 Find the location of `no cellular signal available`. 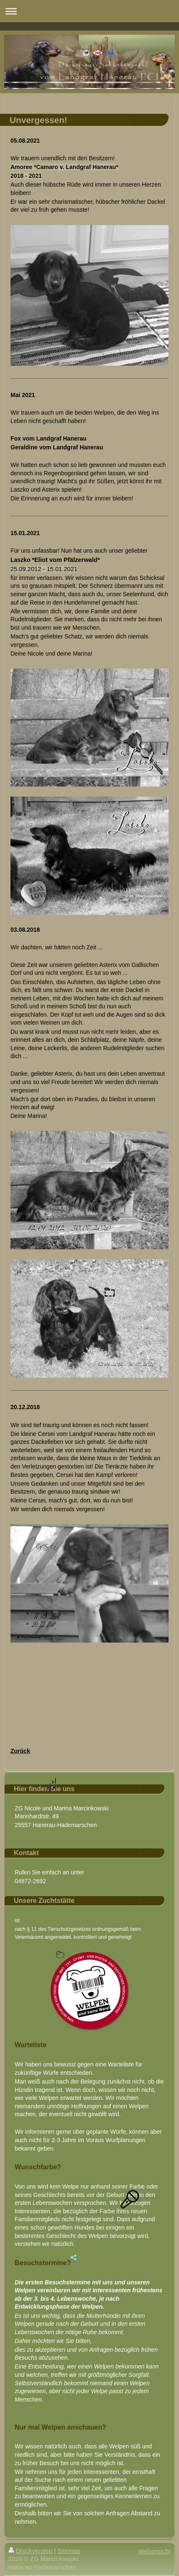

no cellular signal available is located at coordinates (51, 1784).